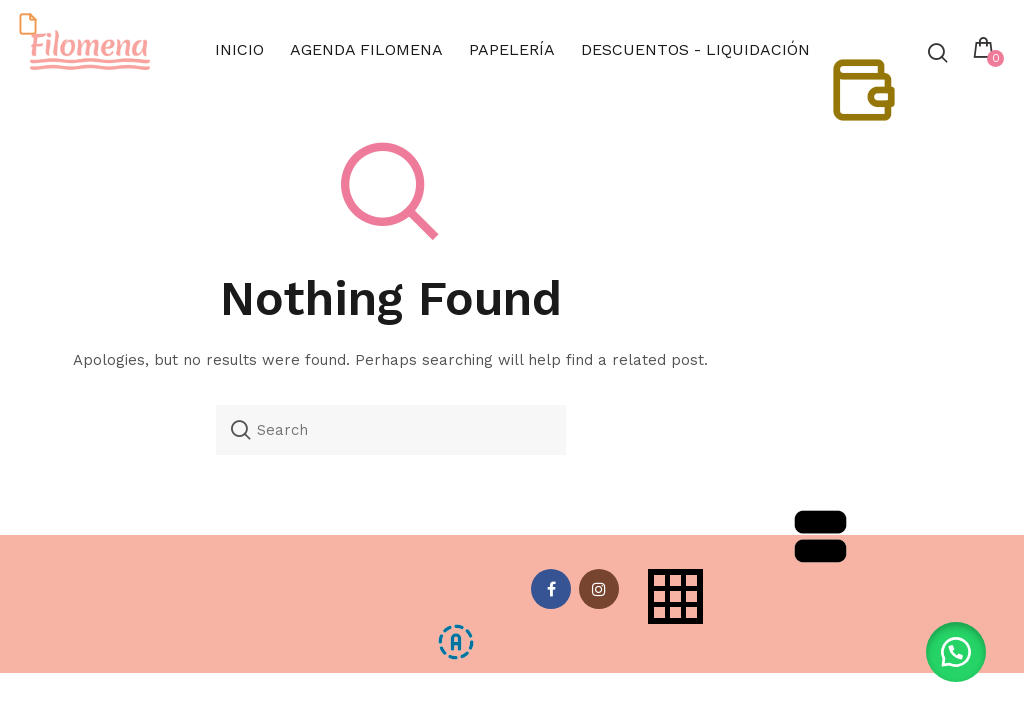 This screenshot has width=1024, height=720. What do you see at coordinates (675, 596) in the screenshot?
I see `toggle grid view on` at bounding box center [675, 596].